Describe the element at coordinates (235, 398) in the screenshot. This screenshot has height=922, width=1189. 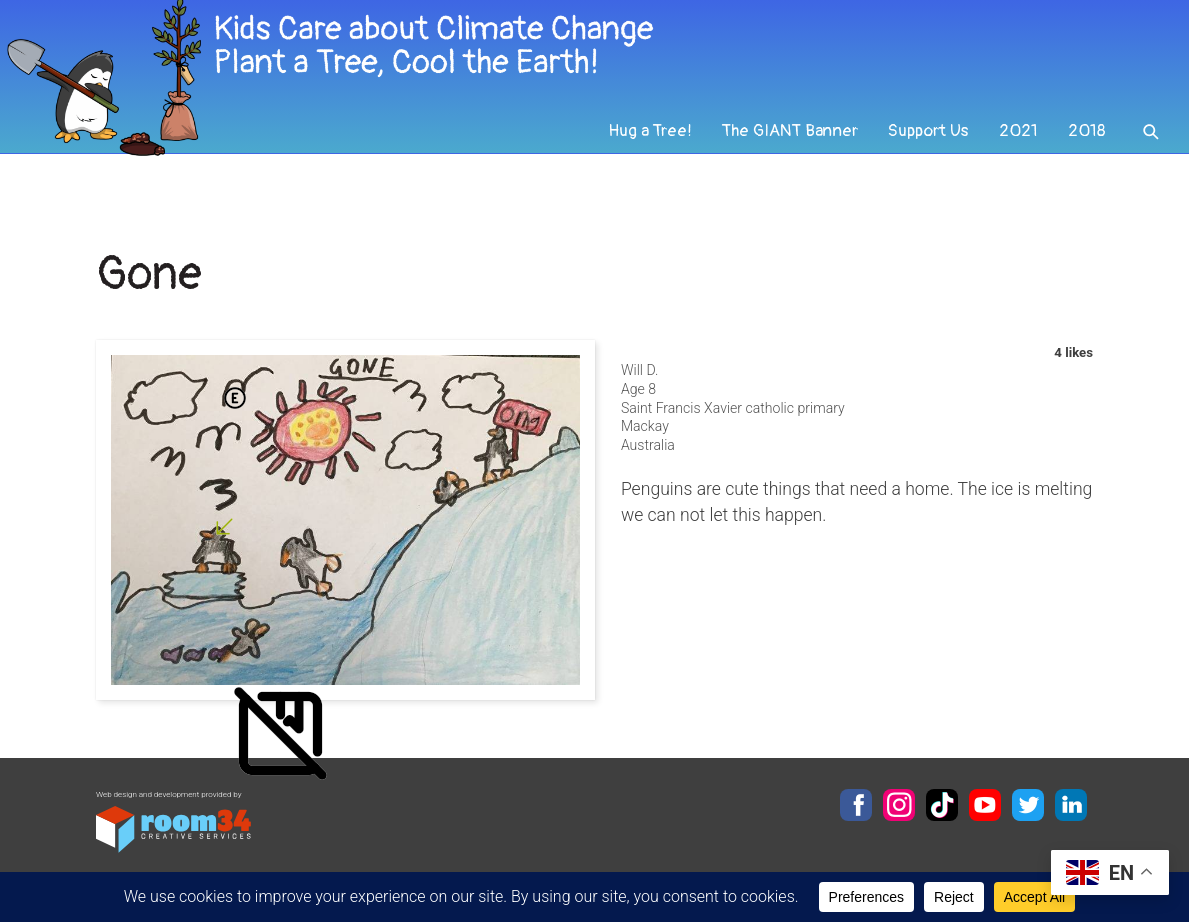
I see `indicates an "E" rating or classification` at that location.